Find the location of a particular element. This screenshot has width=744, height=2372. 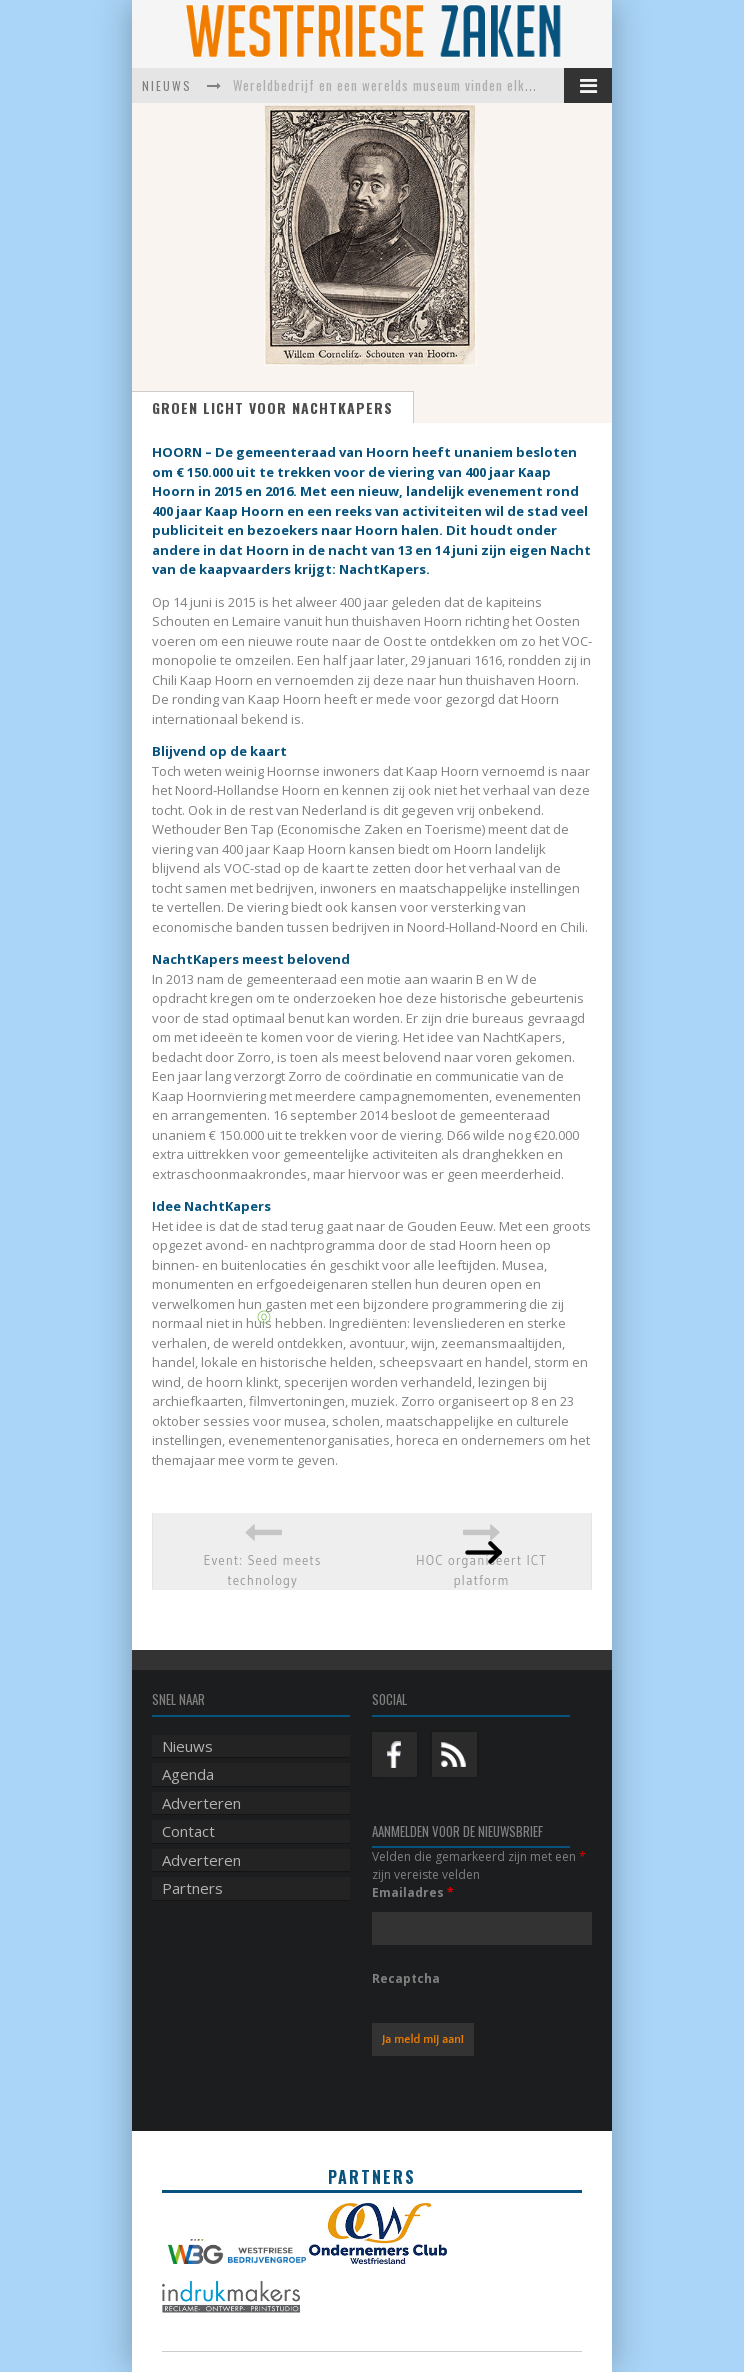

indicates zero items or notifications is located at coordinates (264, 1317).